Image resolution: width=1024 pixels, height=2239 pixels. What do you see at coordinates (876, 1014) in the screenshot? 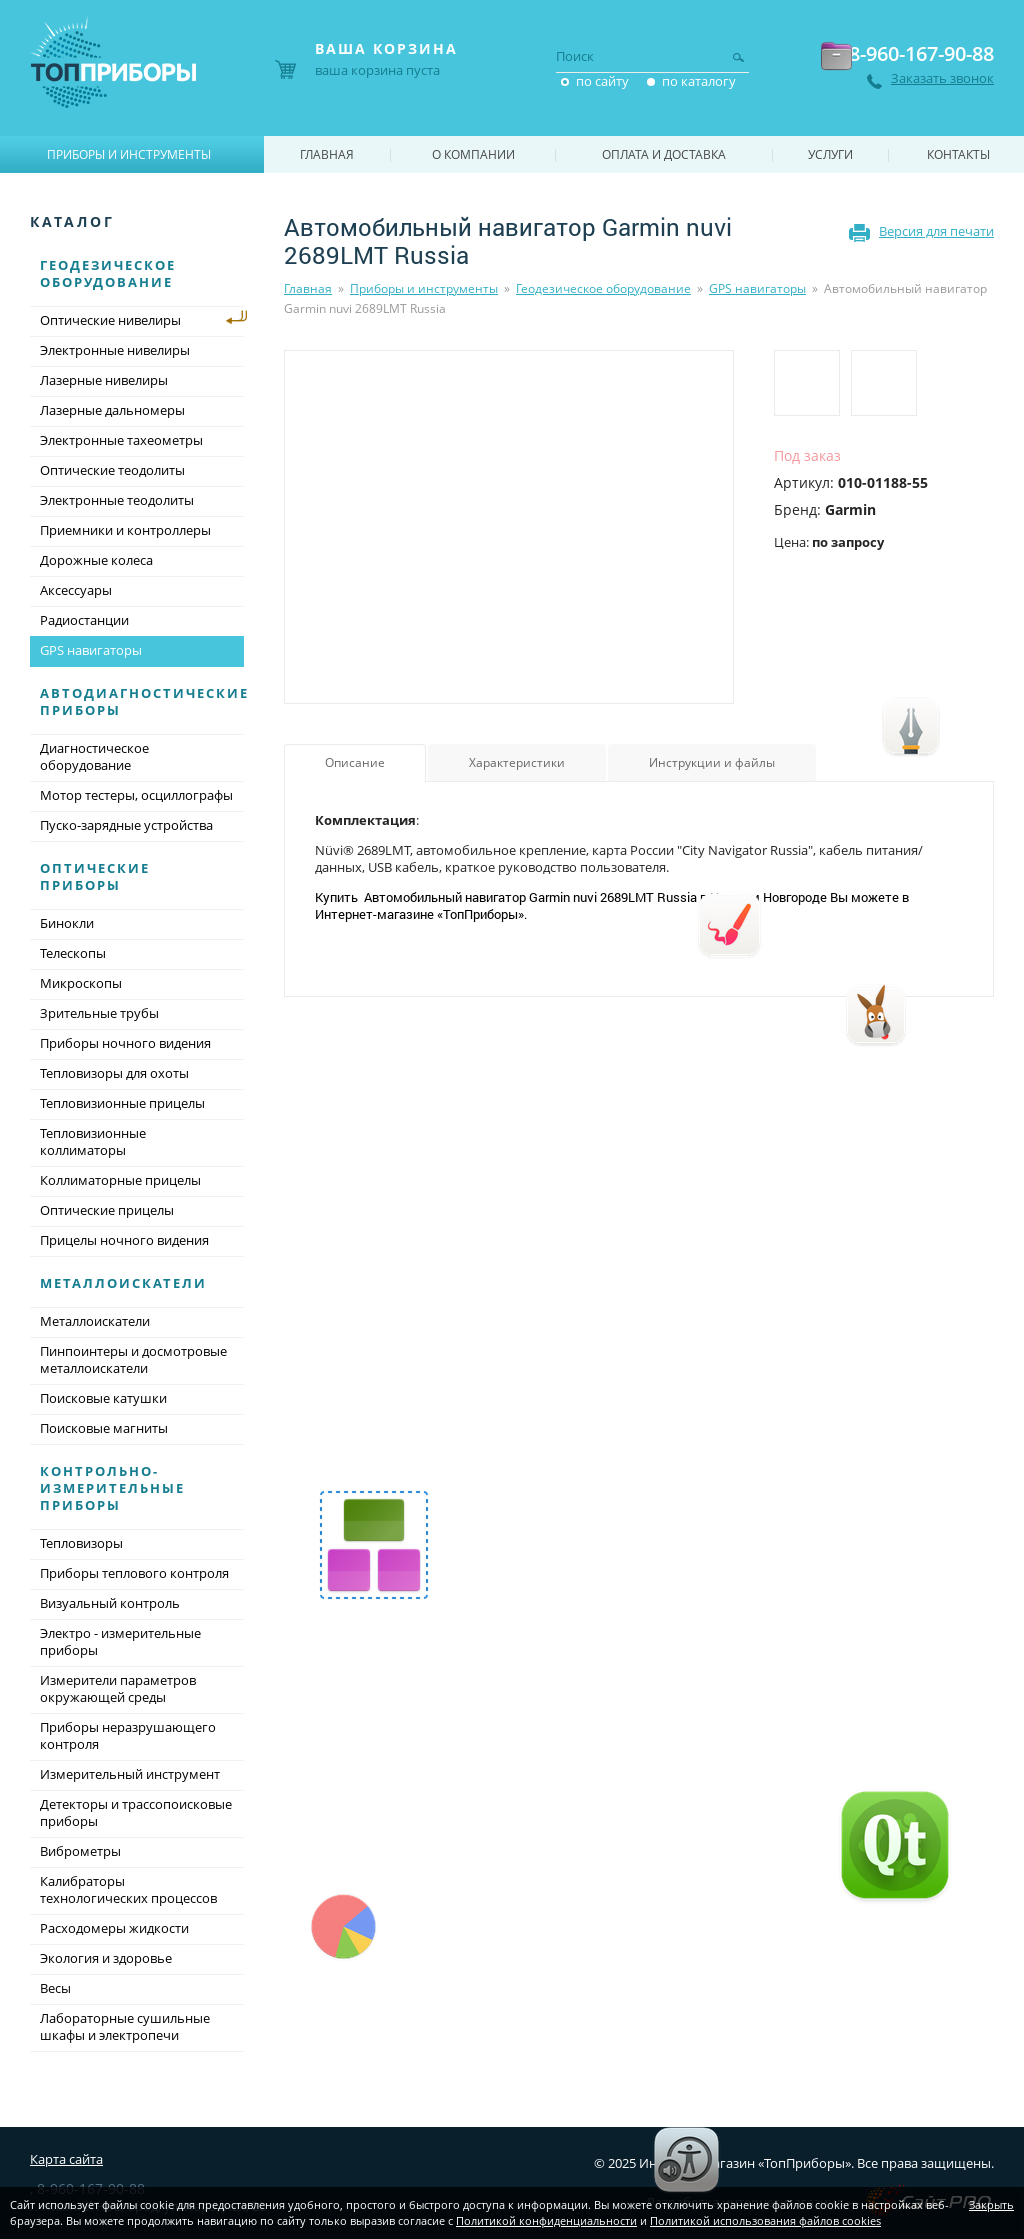
I see `launch amule file sharing application` at bounding box center [876, 1014].